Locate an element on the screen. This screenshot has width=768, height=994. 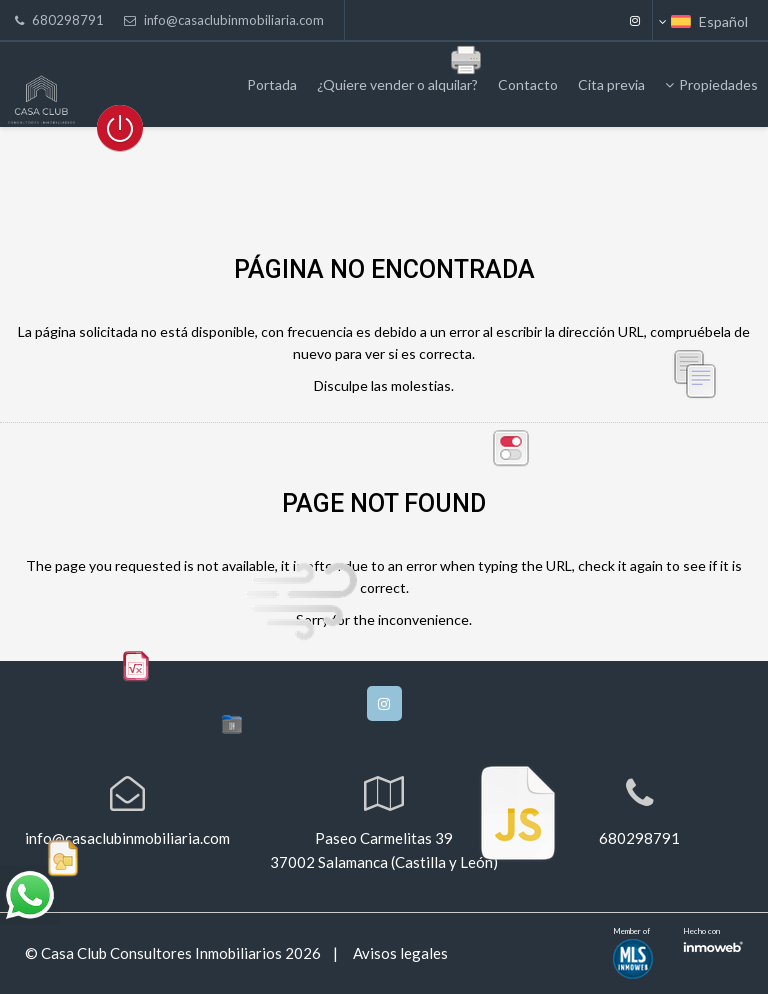
open templates folder is located at coordinates (232, 724).